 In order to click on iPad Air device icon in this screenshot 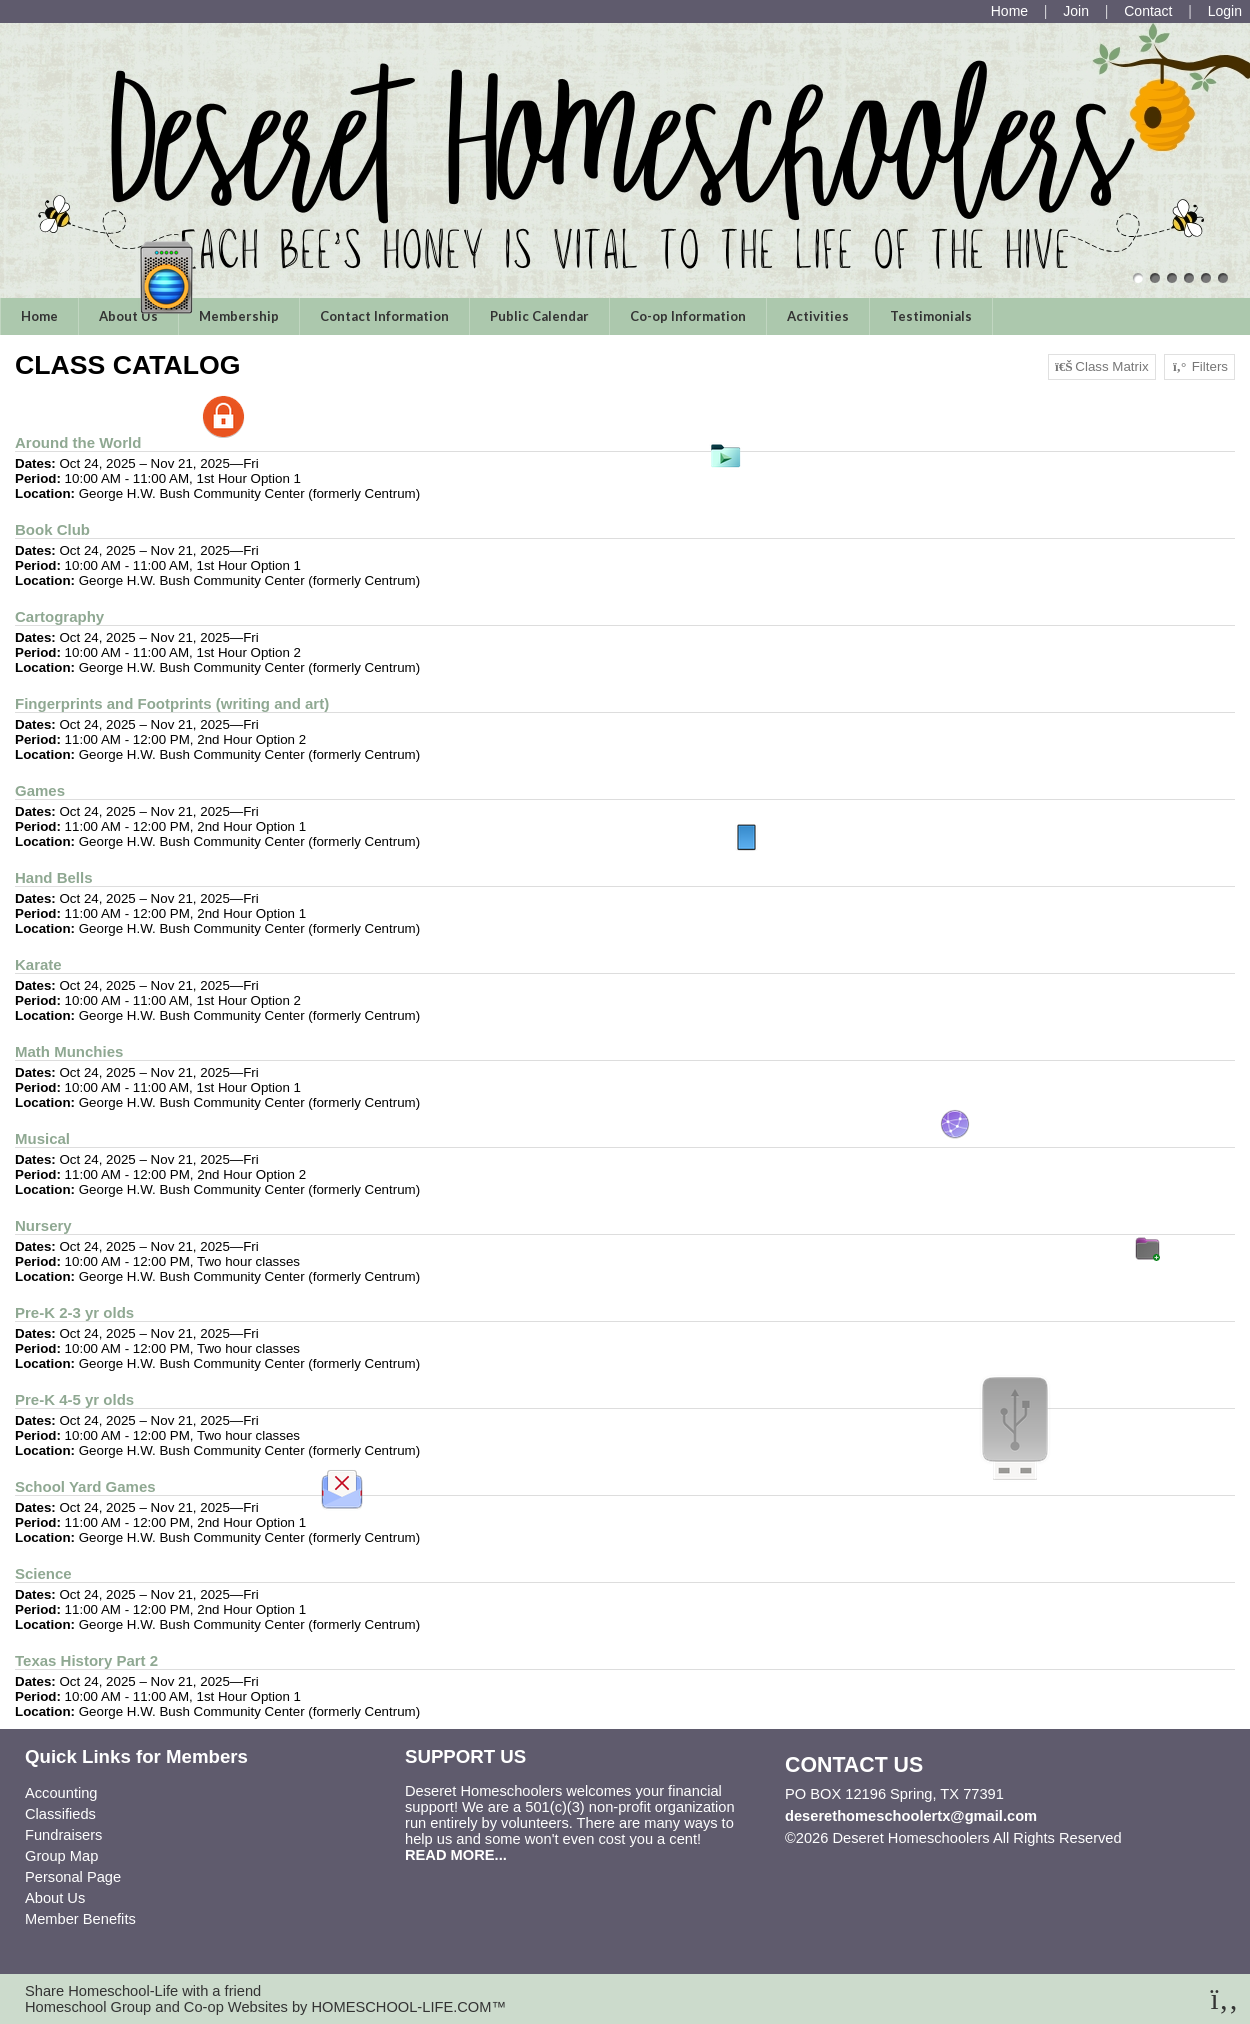, I will do `click(746, 837)`.